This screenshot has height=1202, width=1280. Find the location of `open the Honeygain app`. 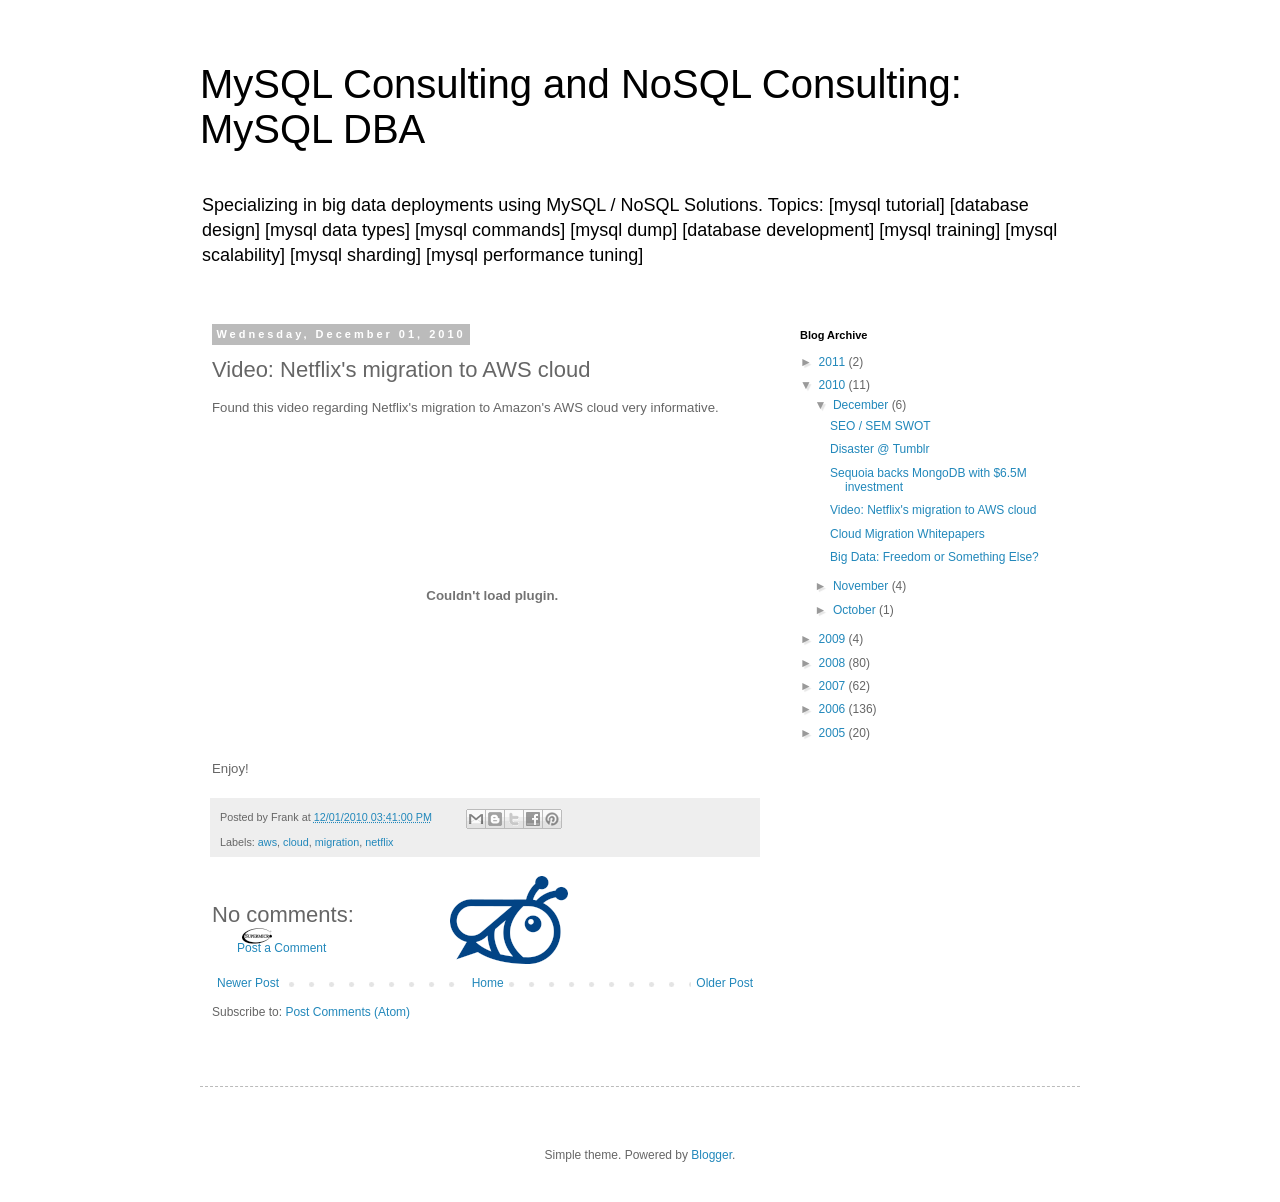

open the Honeygain app is located at coordinates (509, 920).